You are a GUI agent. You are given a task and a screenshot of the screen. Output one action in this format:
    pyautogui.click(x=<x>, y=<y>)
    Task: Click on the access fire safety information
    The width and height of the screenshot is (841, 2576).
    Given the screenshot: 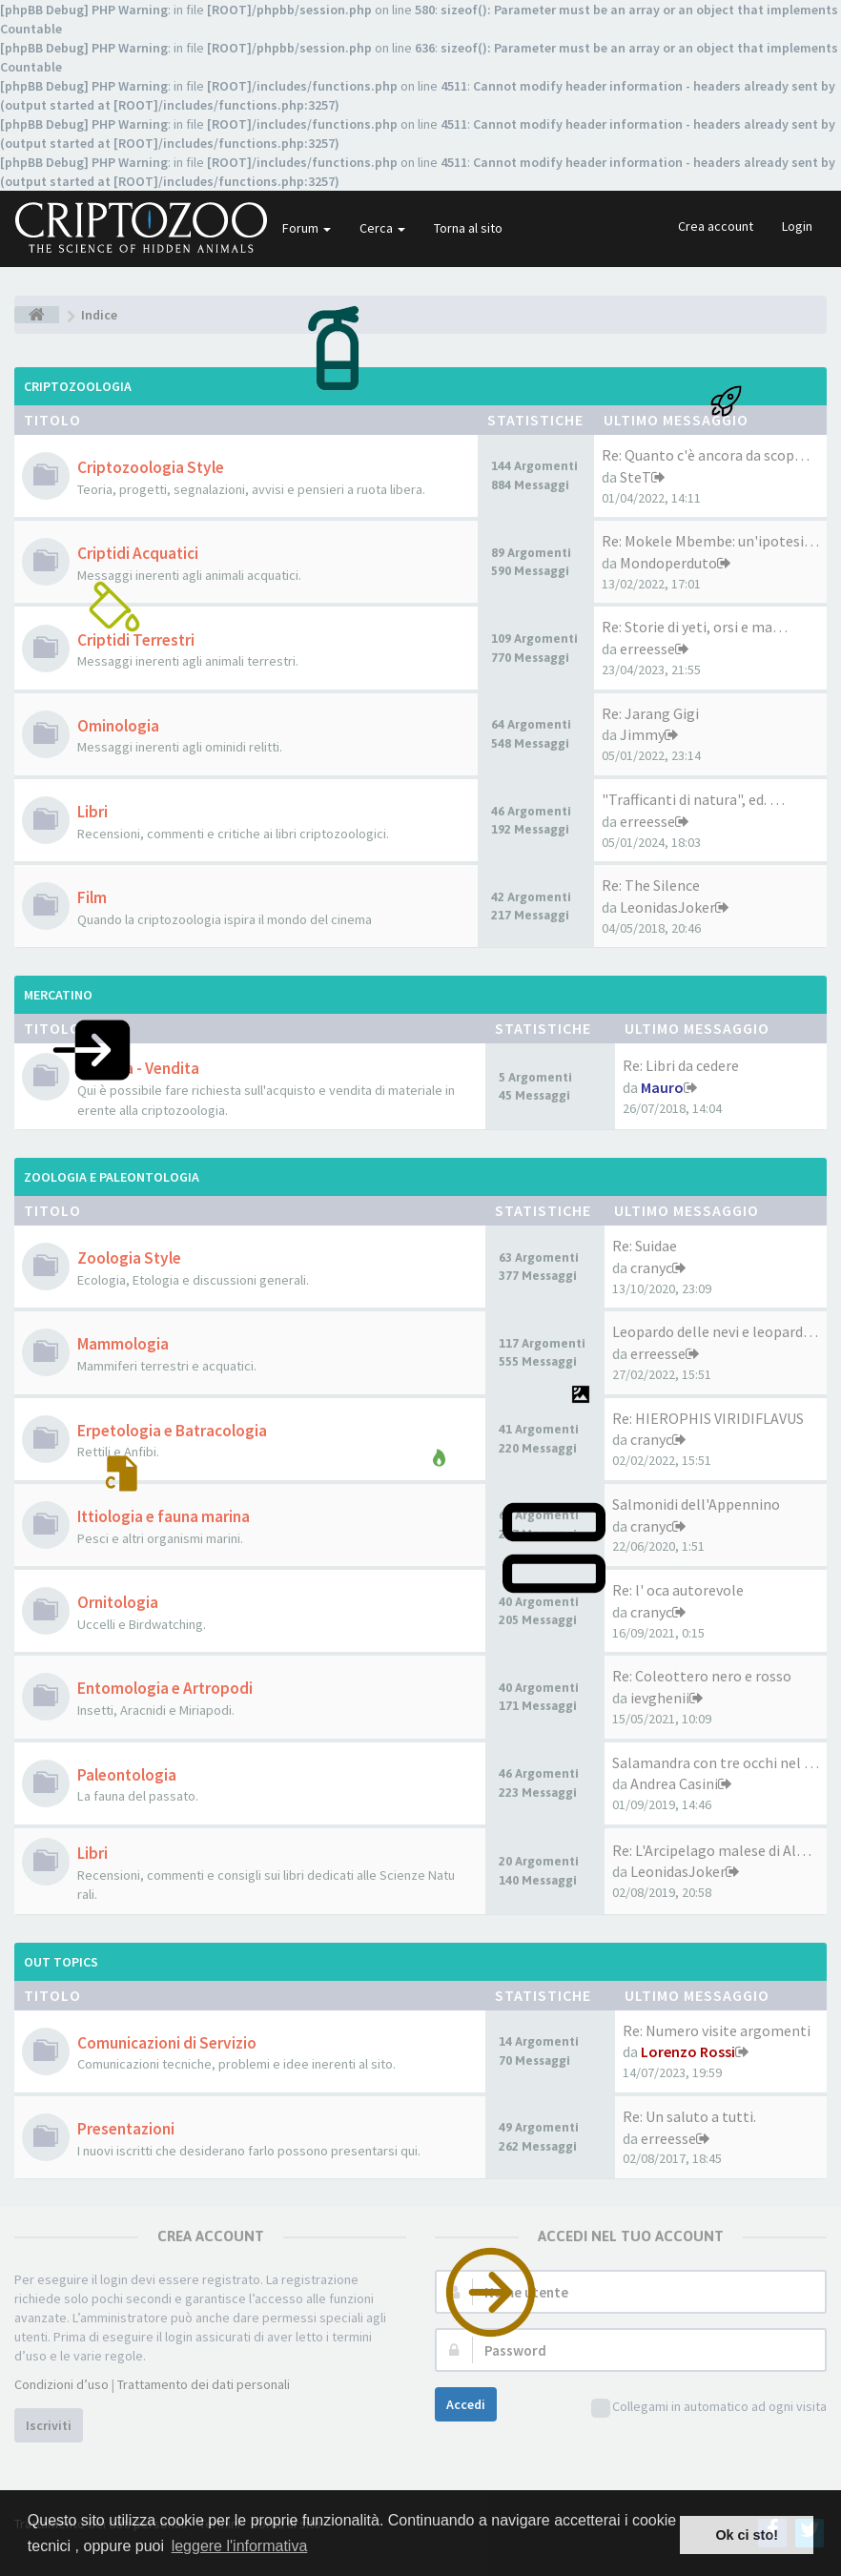 What is the action you would take?
    pyautogui.click(x=338, y=348)
    